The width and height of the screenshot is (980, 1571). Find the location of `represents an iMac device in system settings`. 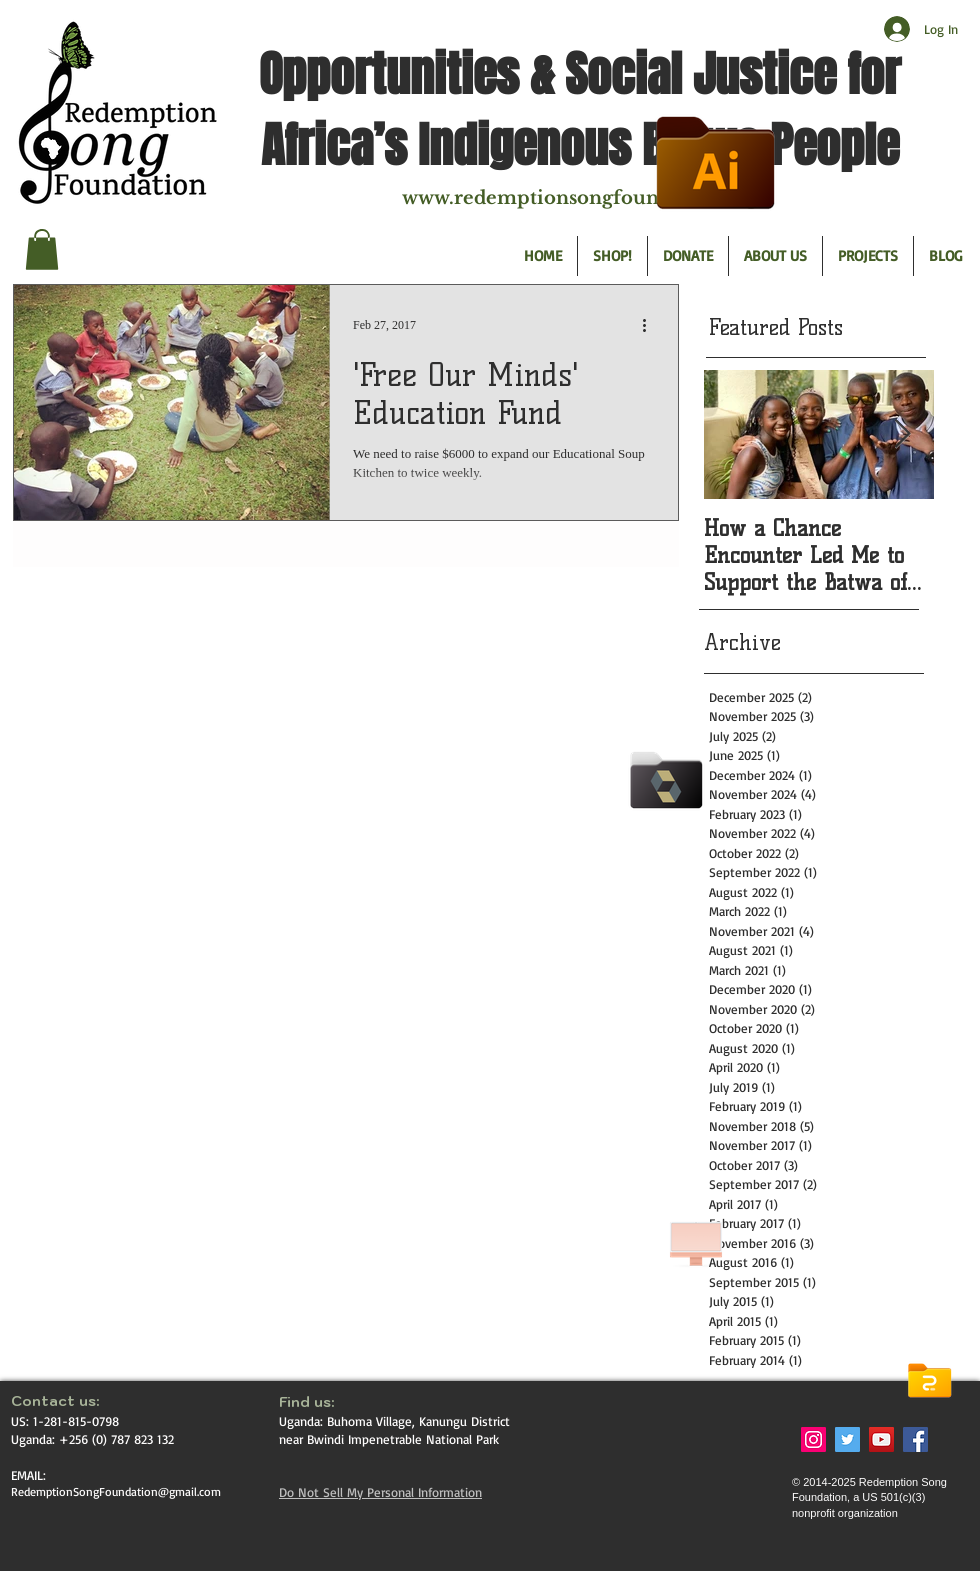

represents an iMac device in system settings is located at coordinates (696, 1243).